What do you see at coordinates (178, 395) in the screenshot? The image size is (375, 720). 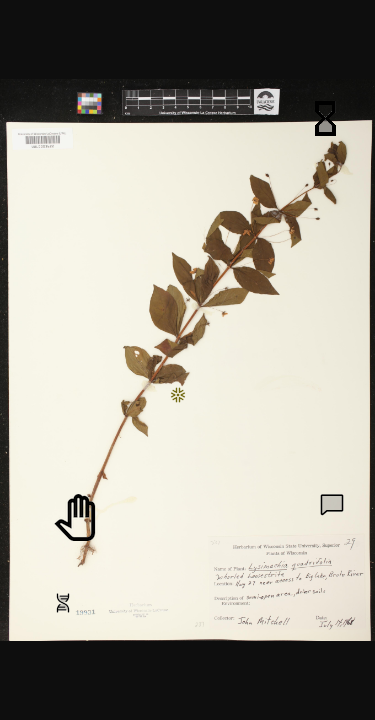 I see `connect to Snowflake data platform` at bounding box center [178, 395].